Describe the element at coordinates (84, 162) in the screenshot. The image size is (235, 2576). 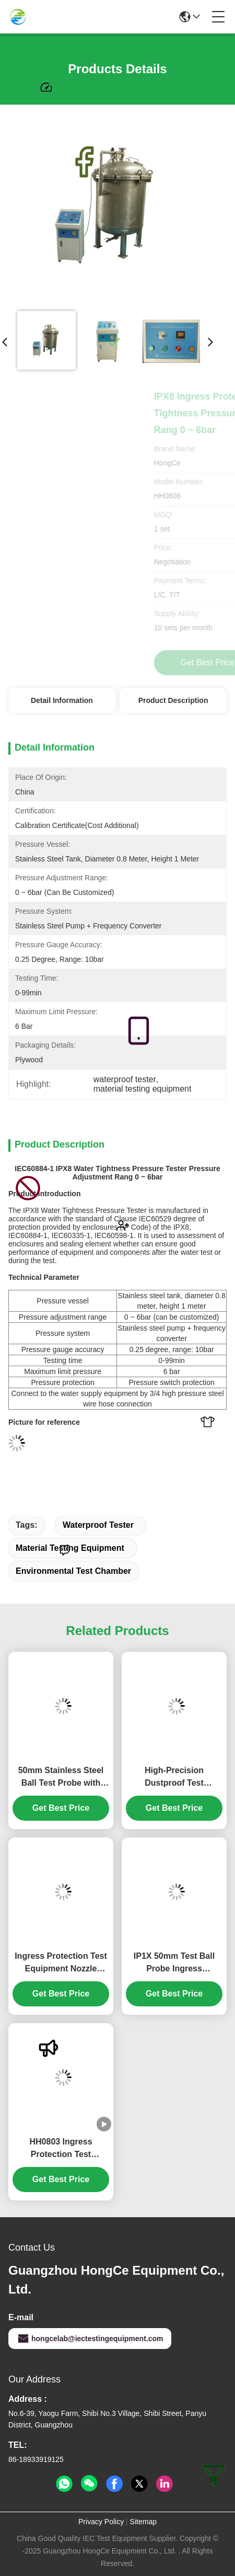
I see `open Facebook app` at that location.